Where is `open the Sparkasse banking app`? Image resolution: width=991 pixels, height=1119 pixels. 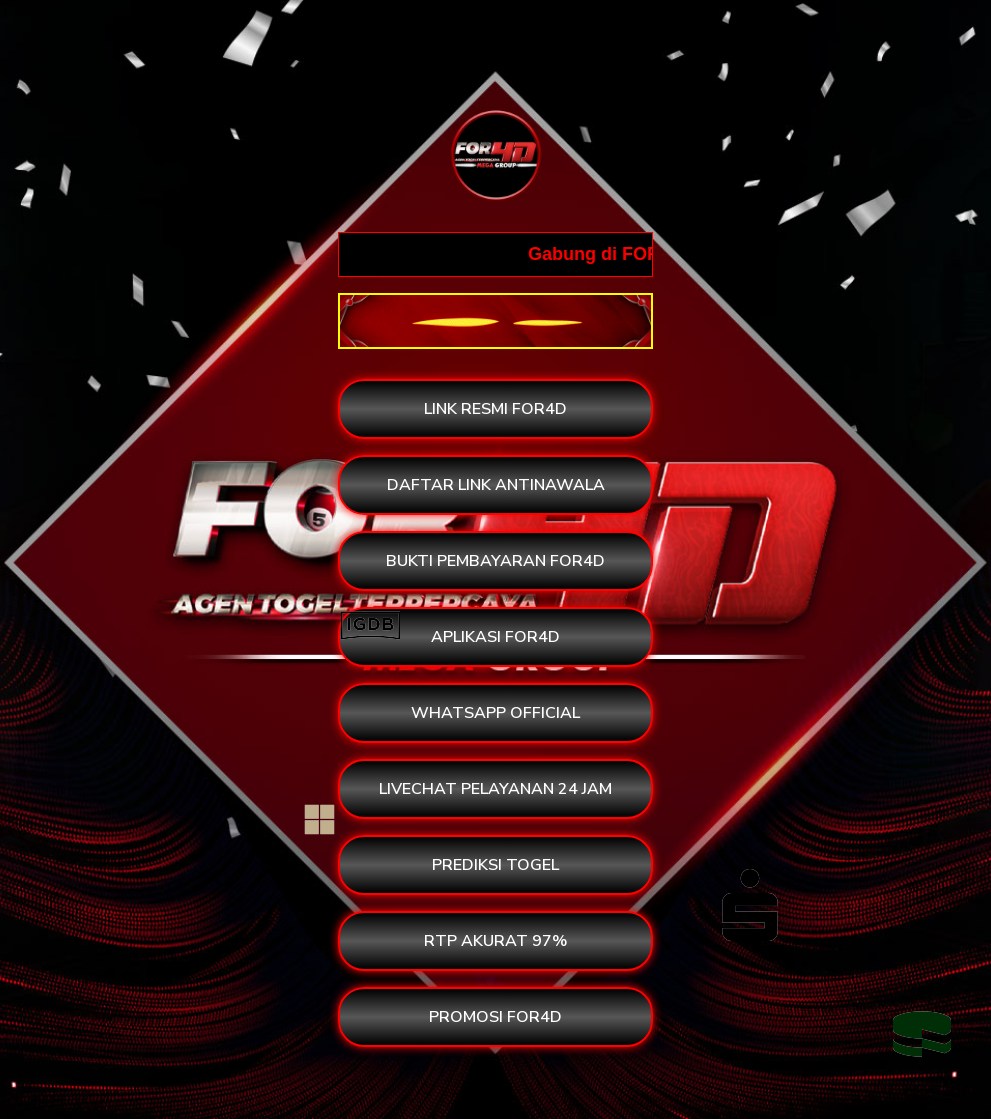 open the Sparkasse banking app is located at coordinates (750, 905).